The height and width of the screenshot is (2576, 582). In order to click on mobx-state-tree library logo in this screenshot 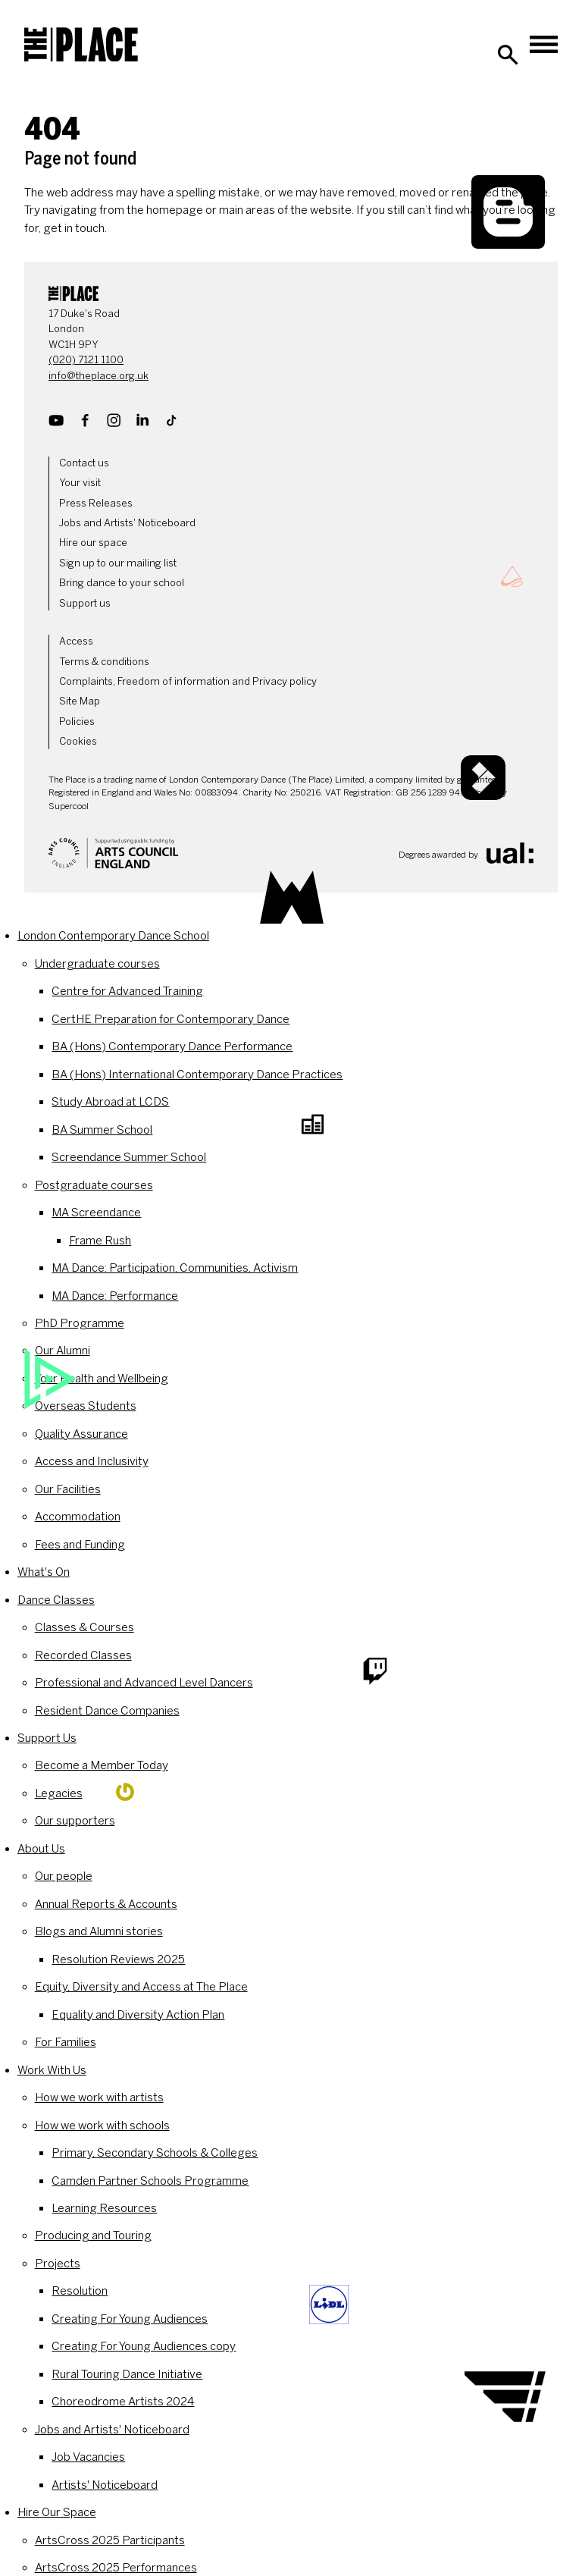, I will do `click(512, 576)`.